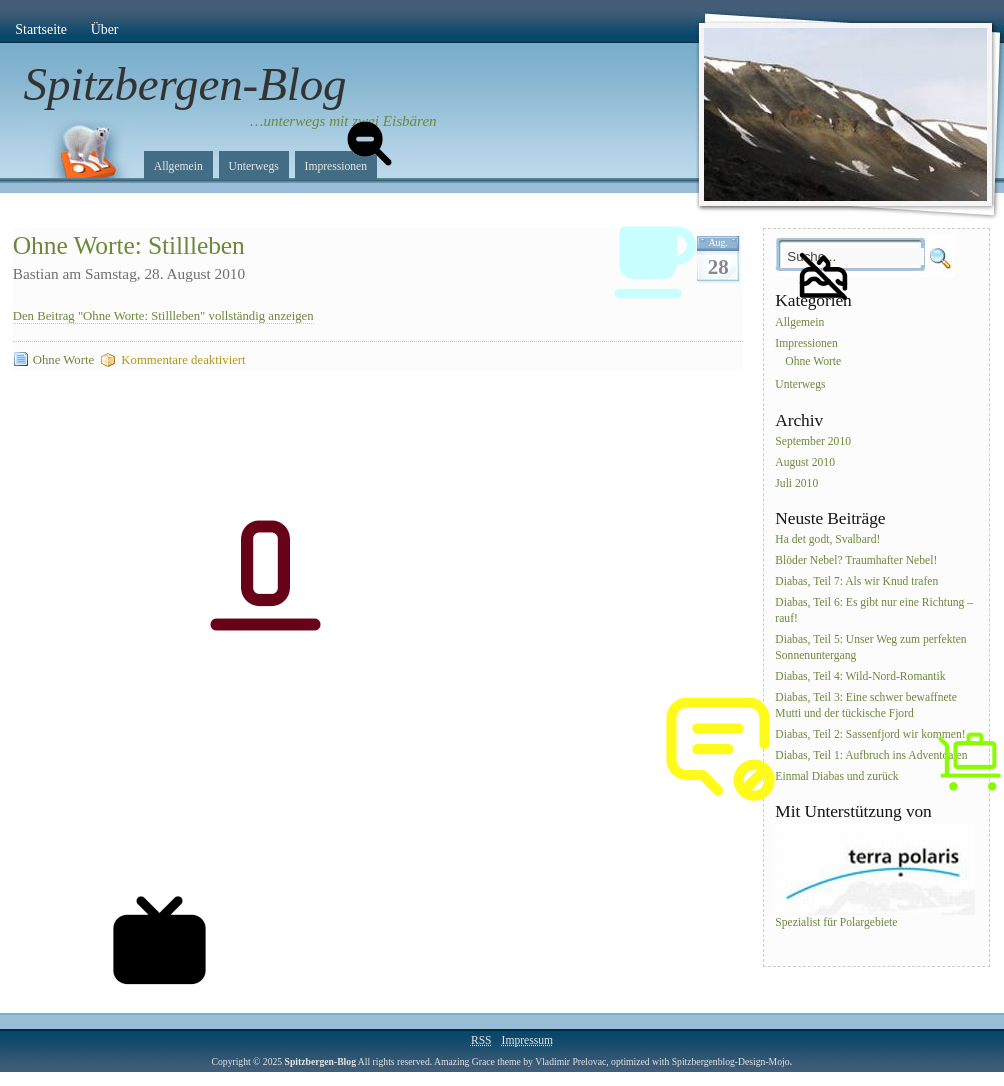  I want to click on align selected elements to the bottom, so click(265, 575).